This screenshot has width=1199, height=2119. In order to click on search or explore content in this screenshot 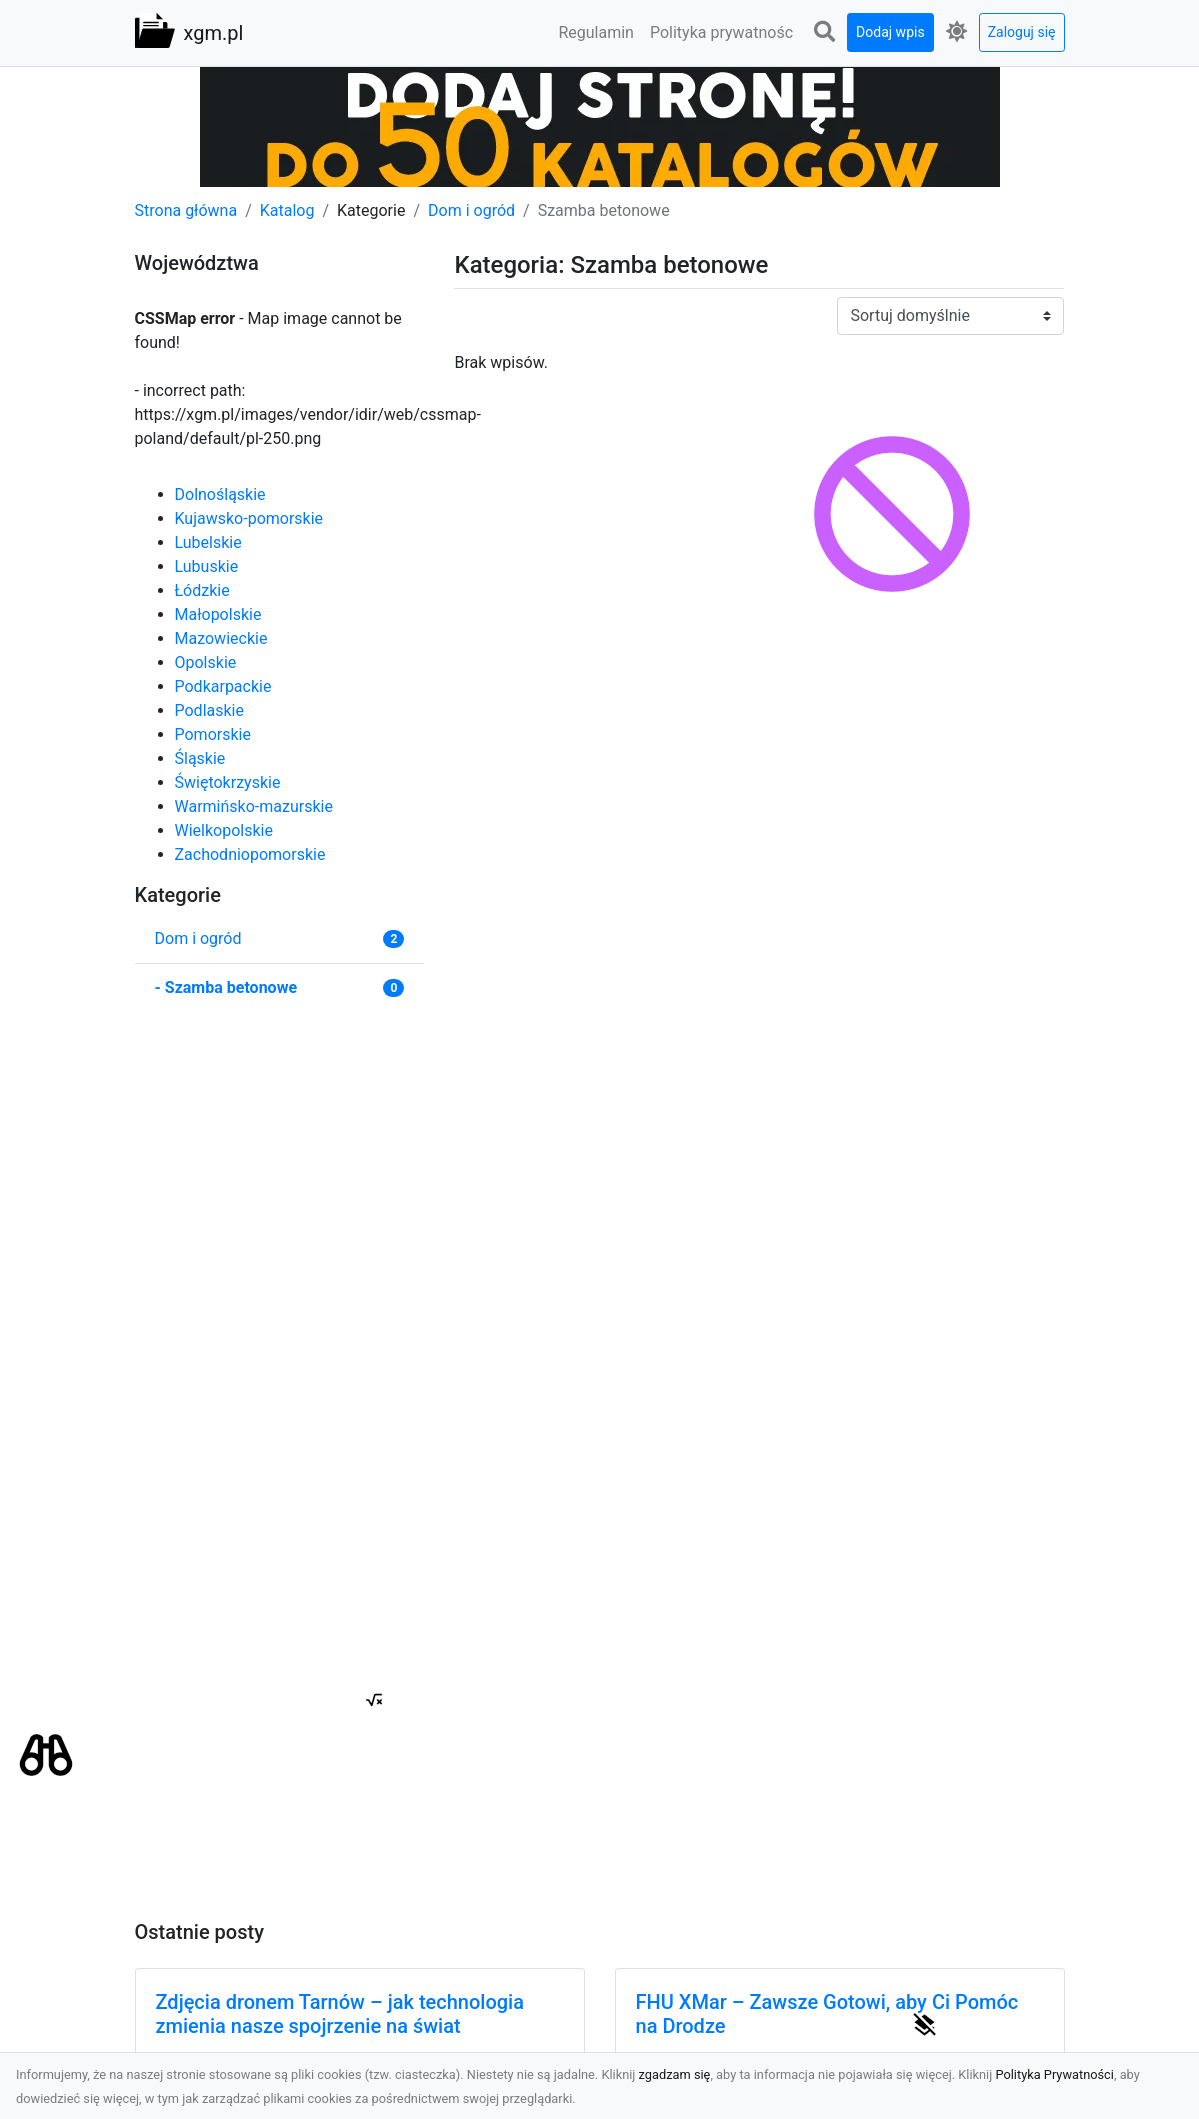, I will do `click(46, 1755)`.